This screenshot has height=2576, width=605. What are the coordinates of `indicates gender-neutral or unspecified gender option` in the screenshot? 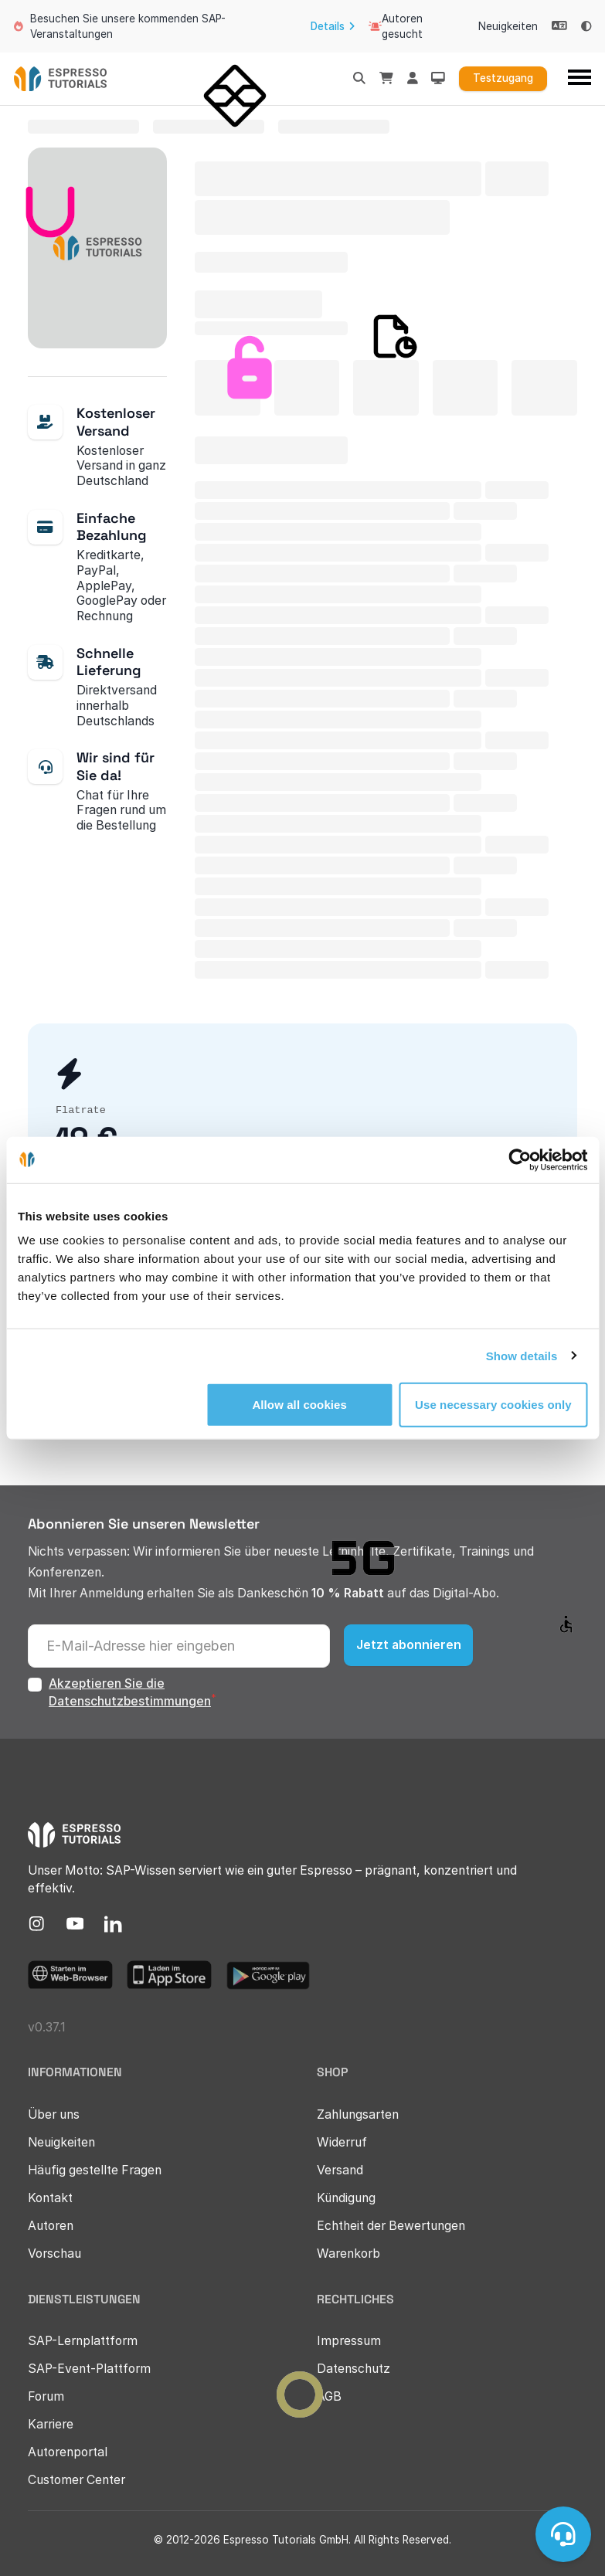 It's located at (300, 2394).